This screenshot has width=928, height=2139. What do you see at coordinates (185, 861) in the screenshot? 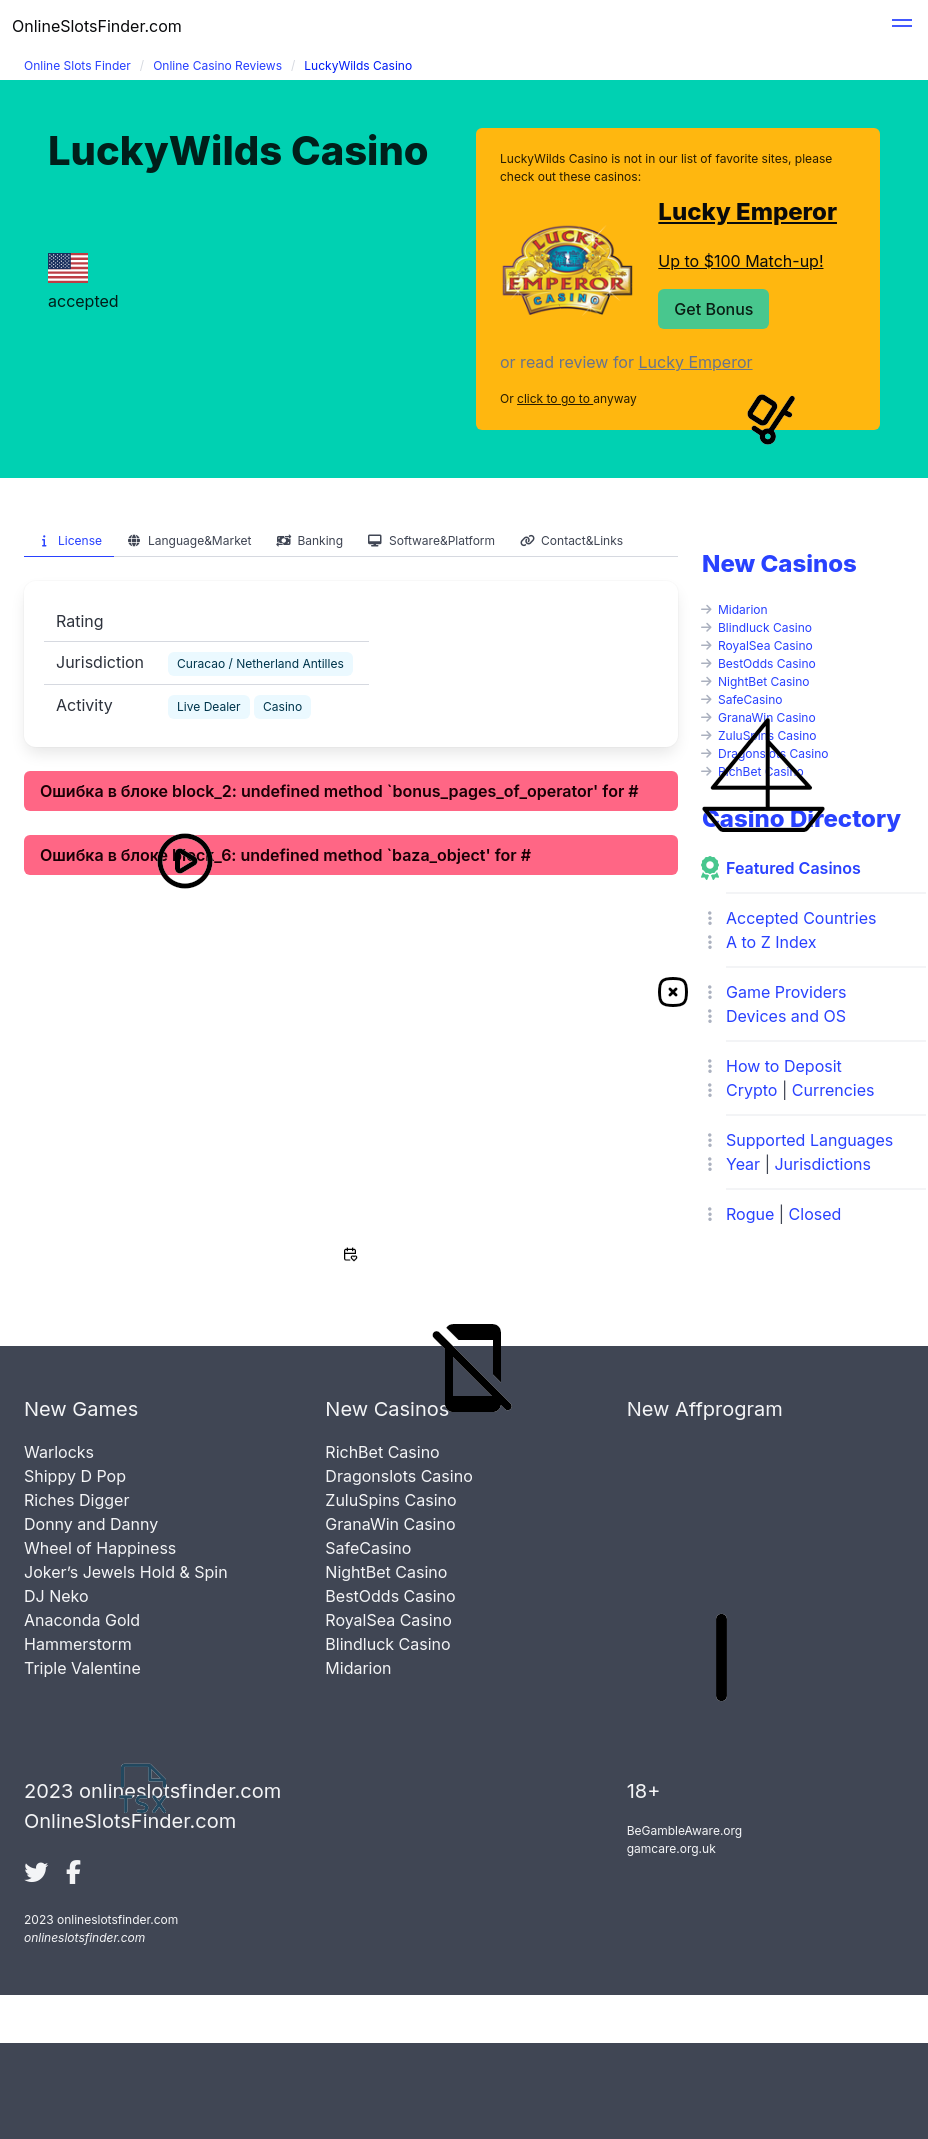
I see `play media or video content` at bounding box center [185, 861].